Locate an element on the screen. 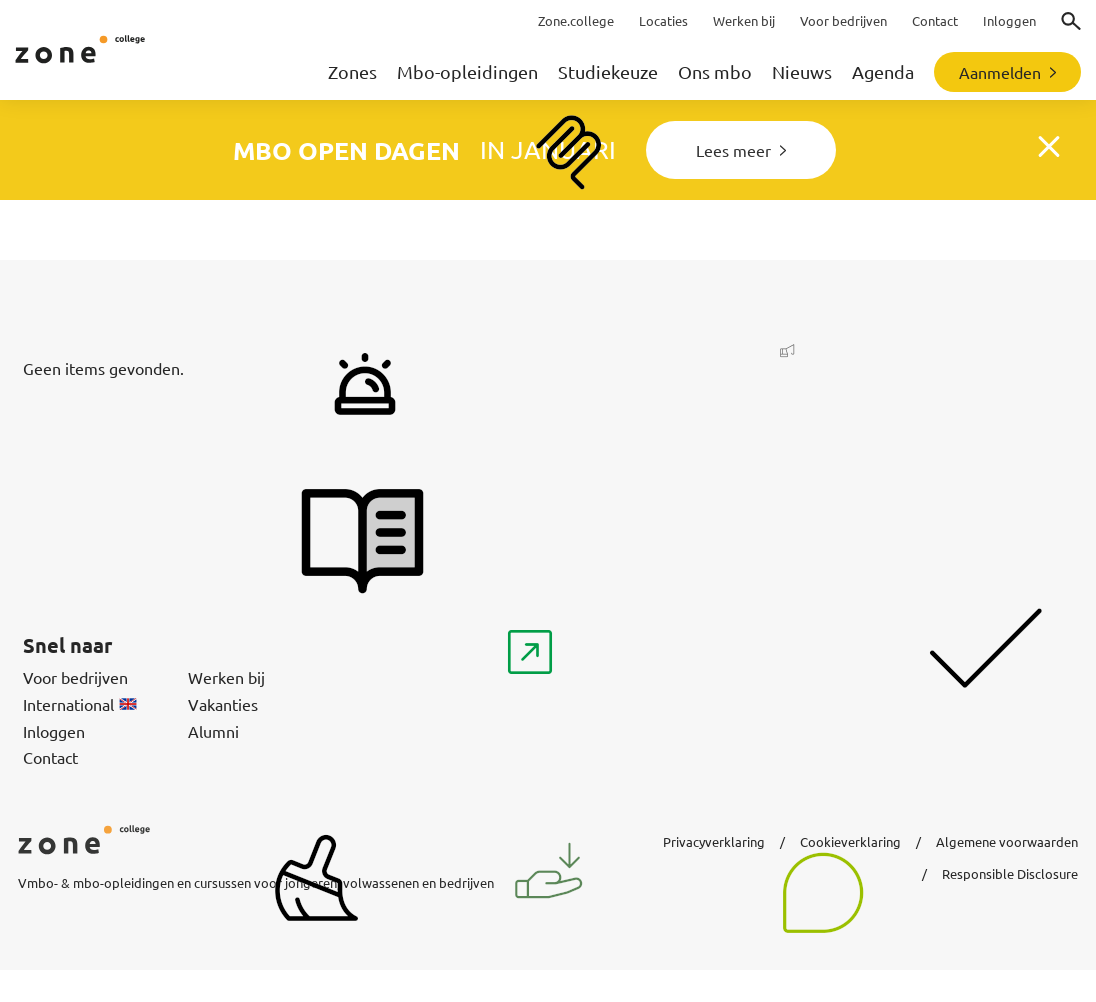  connect to model context protocol services is located at coordinates (569, 152).